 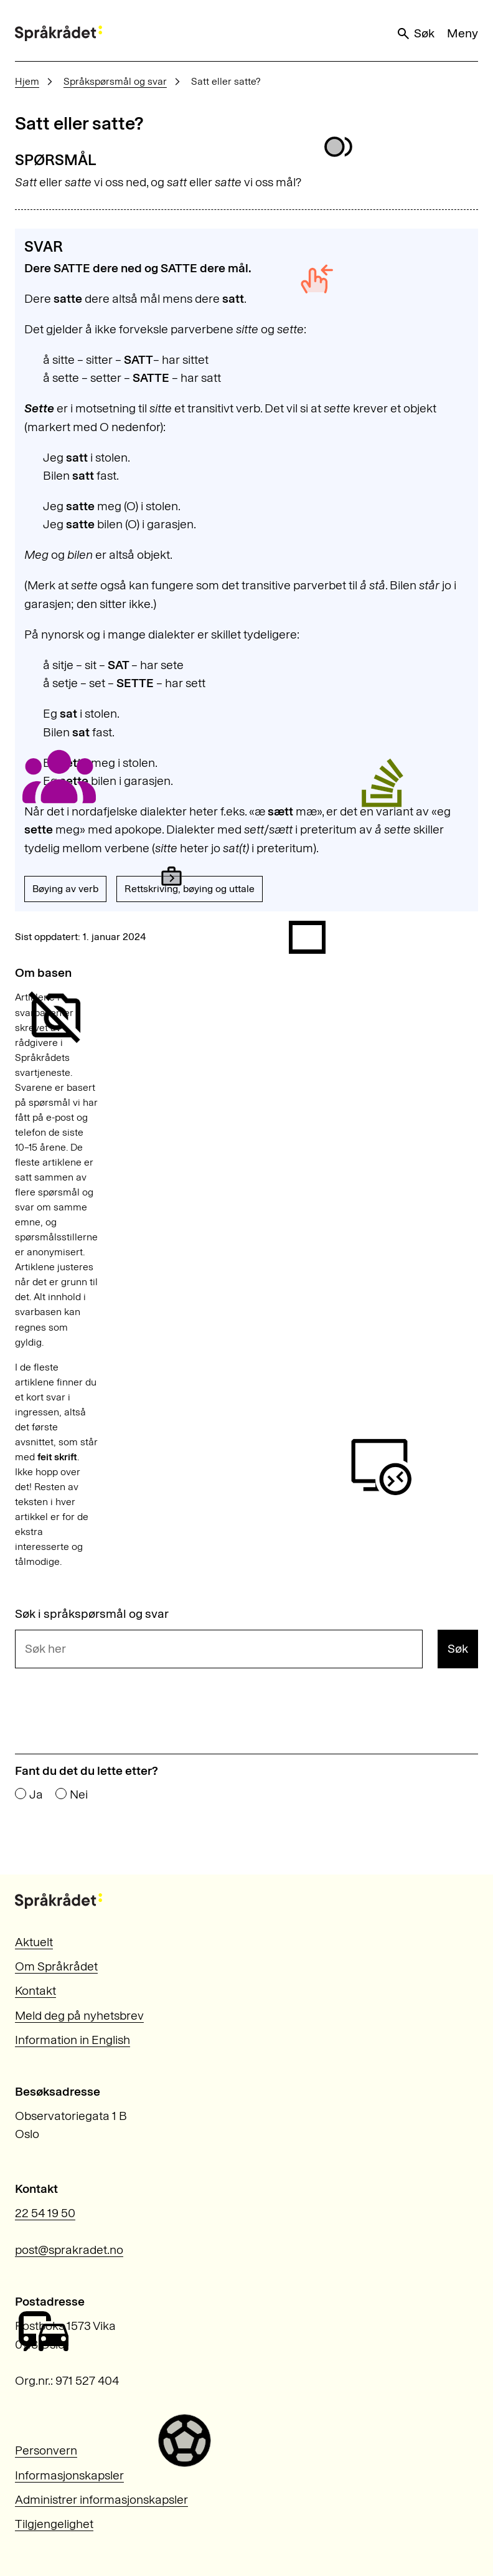 What do you see at coordinates (184, 2440) in the screenshot?
I see `access soccer or football content` at bounding box center [184, 2440].